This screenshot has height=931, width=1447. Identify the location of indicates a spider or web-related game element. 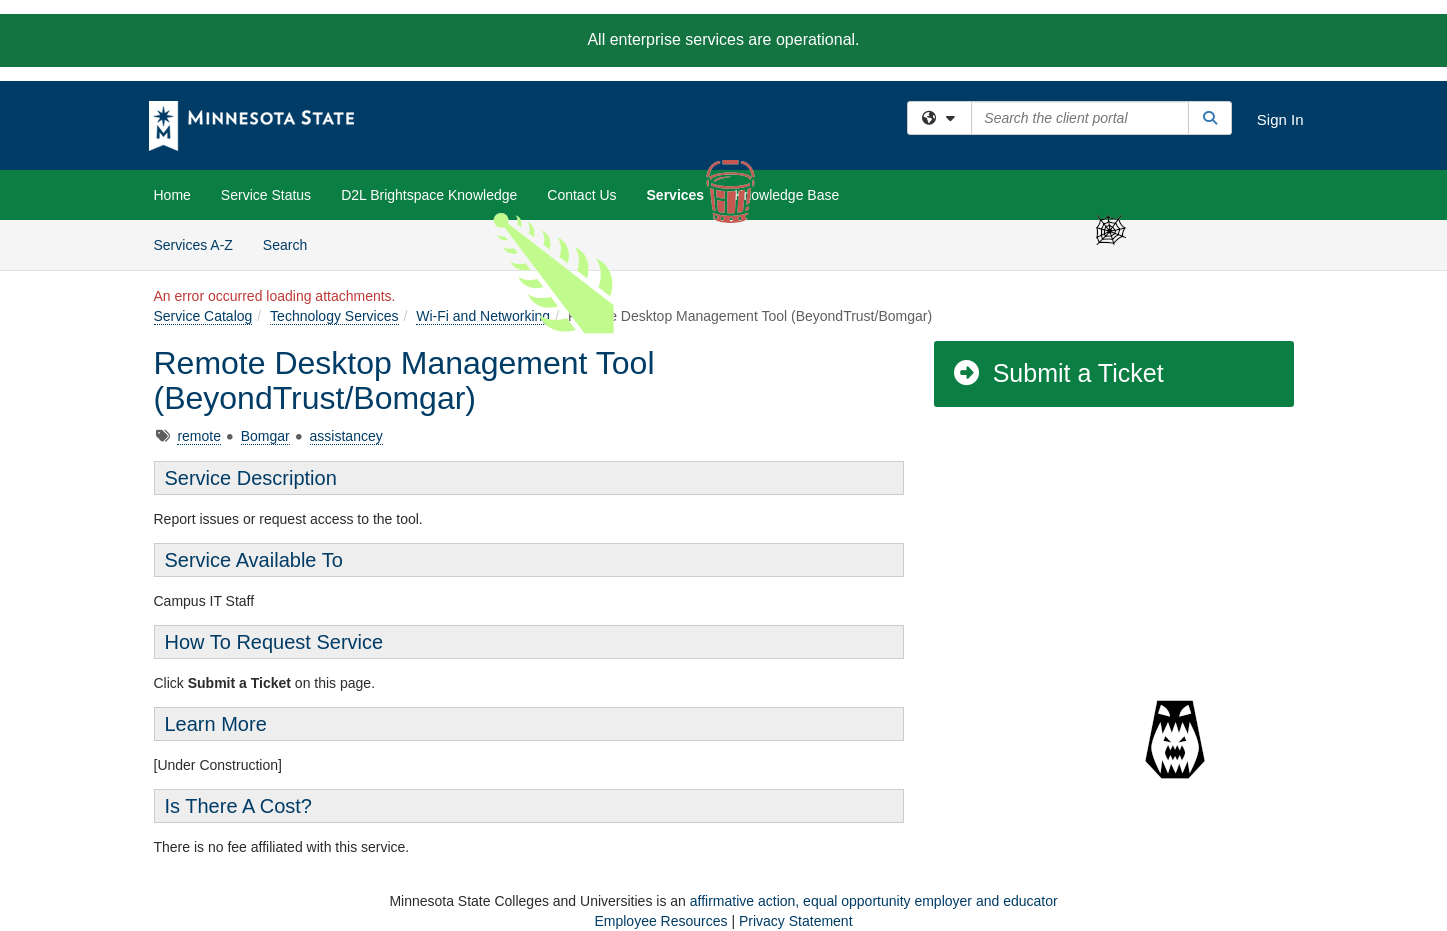
(1111, 230).